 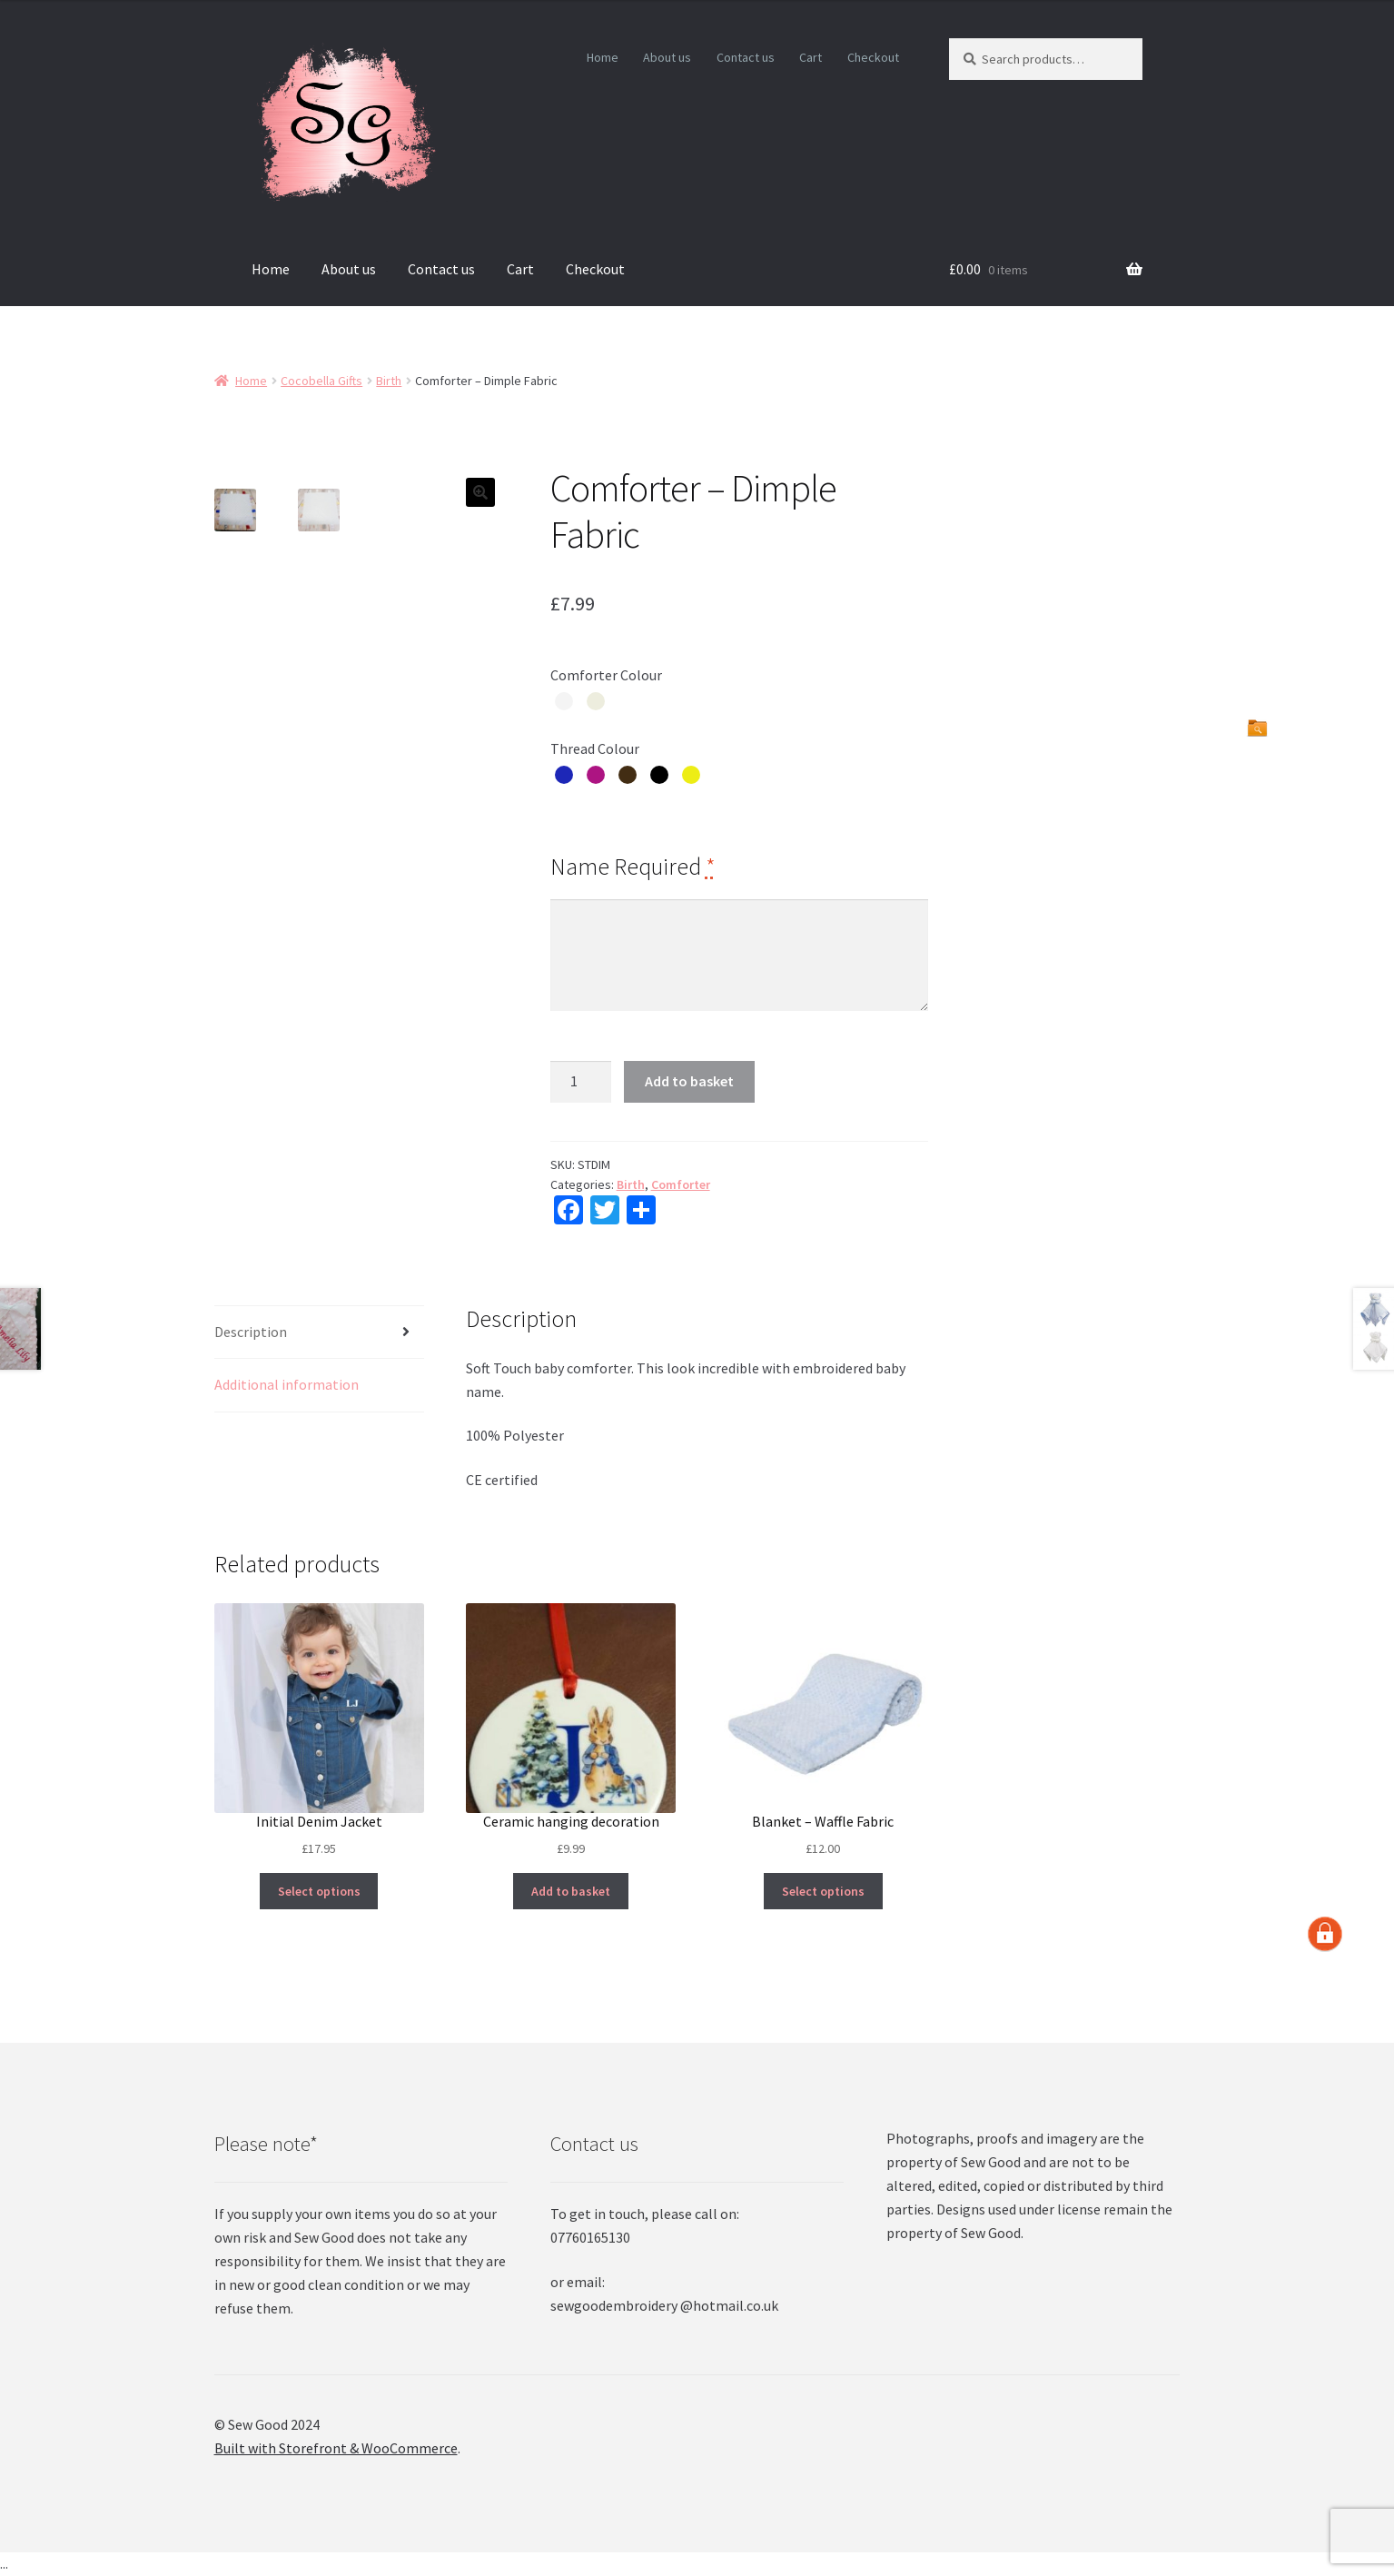 What do you see at coordinates (1325, 1934) in the screenshot?
I see `brightness settings are locked` at bounding box center [1325, 1934].